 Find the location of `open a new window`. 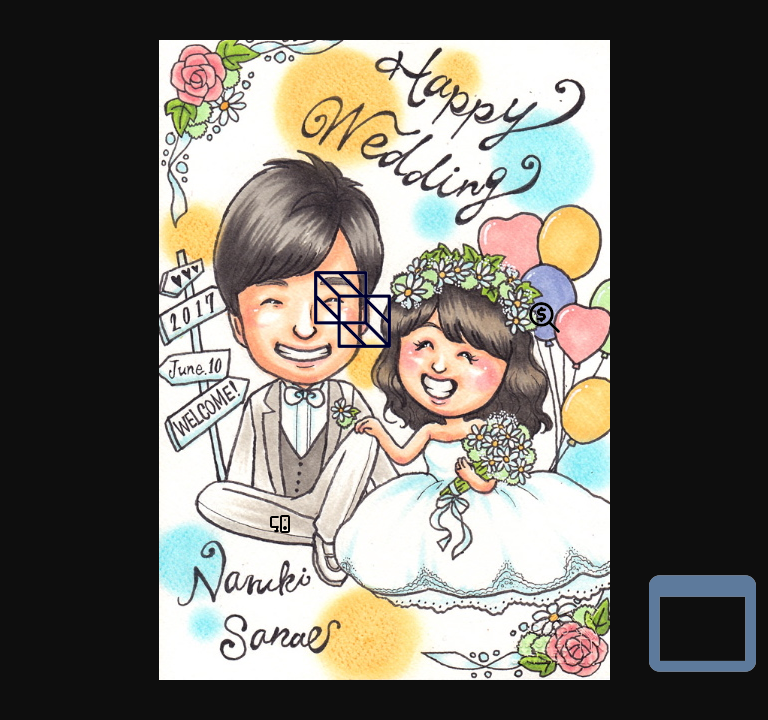

open a new window is located at coordinates (702, 623).